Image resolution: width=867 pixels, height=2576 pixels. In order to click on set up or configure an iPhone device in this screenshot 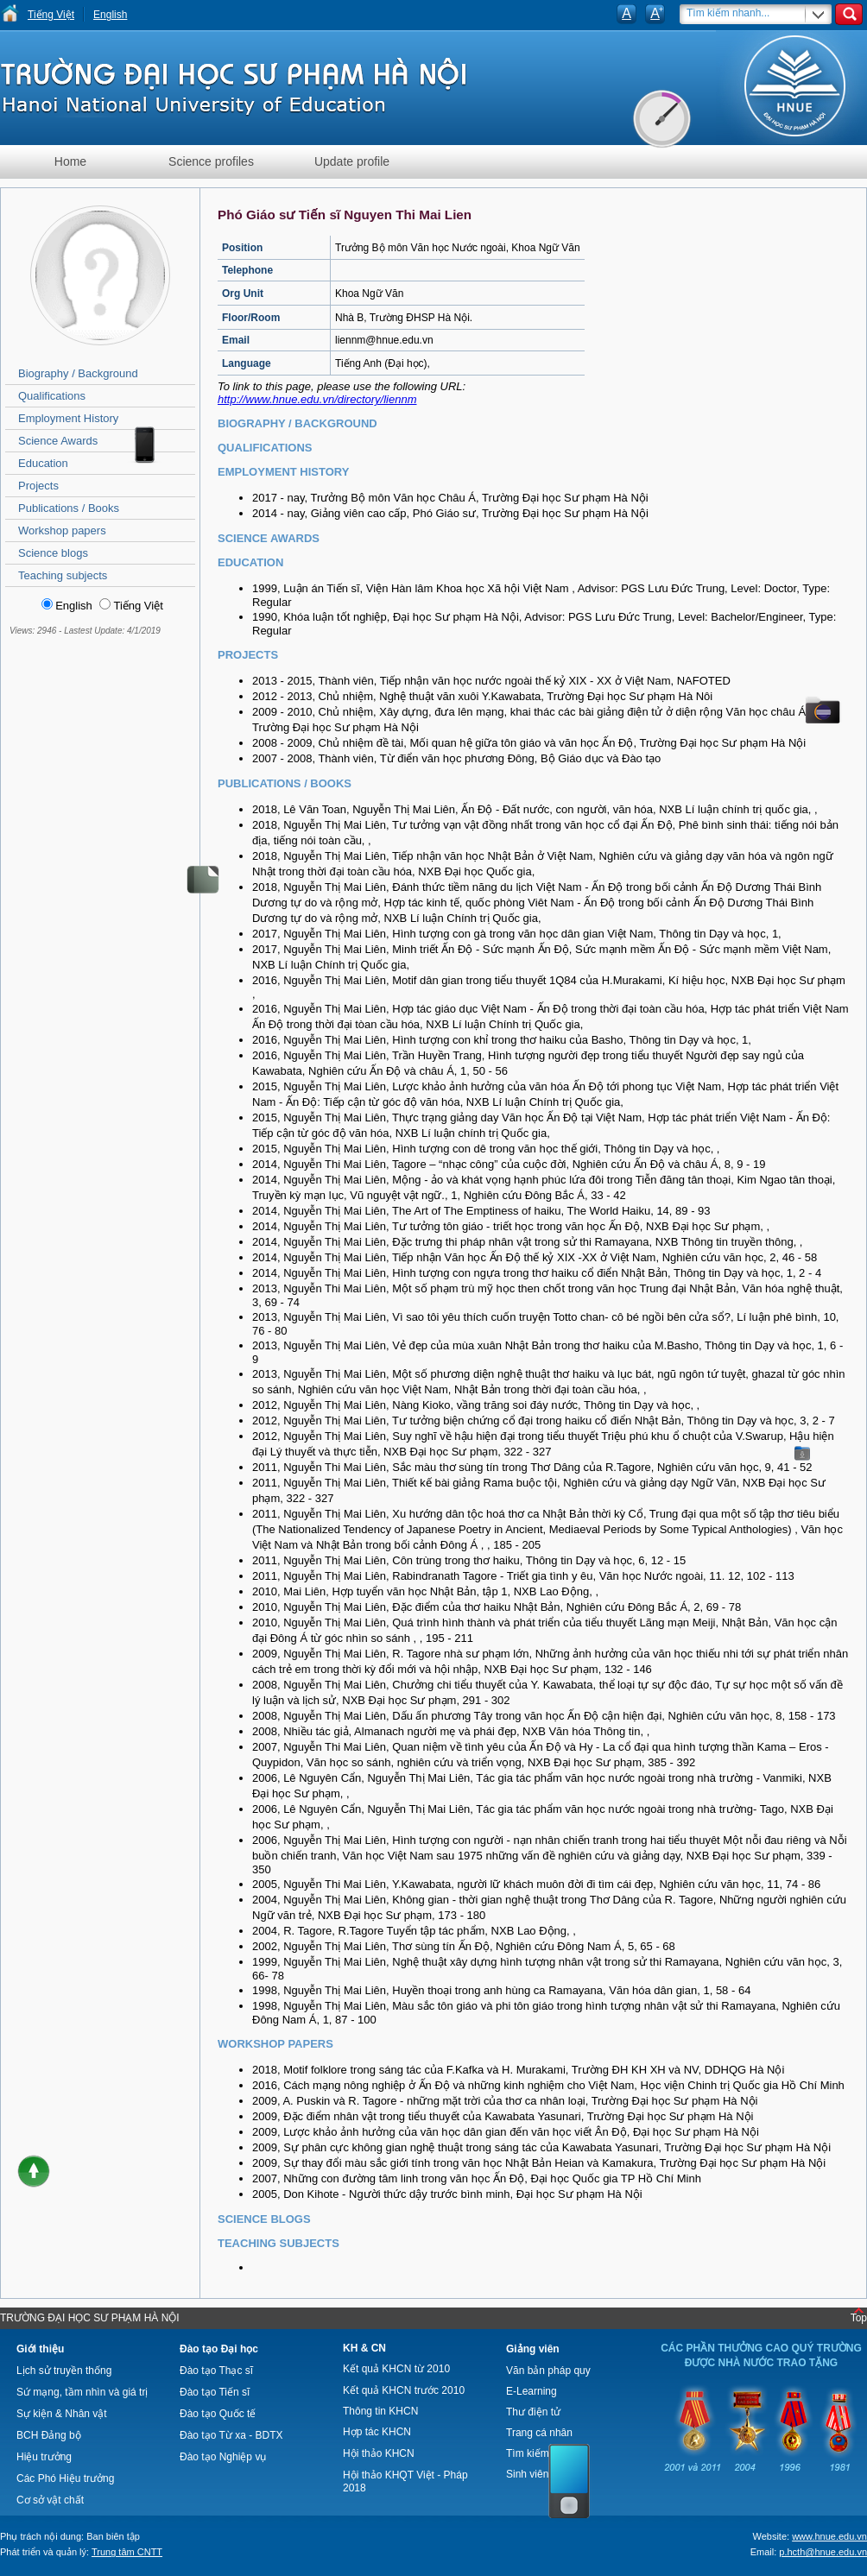, I will do `click(144, 444)`.